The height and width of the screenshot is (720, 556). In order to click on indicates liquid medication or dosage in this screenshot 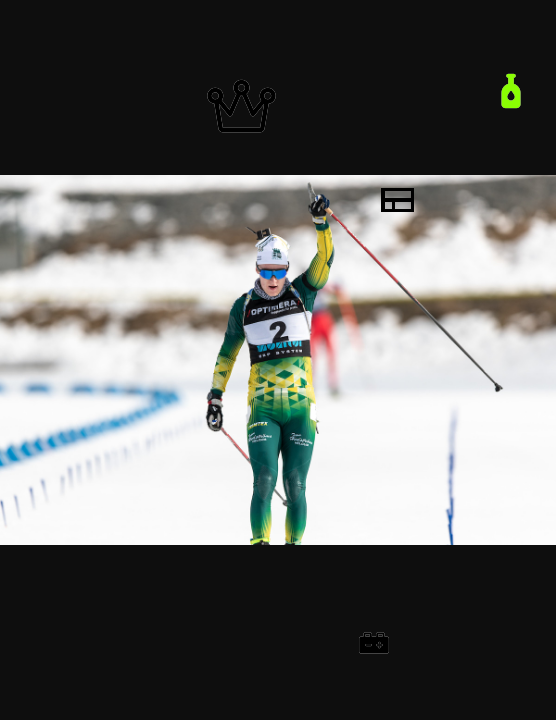, I will do `click(511, 91)`.